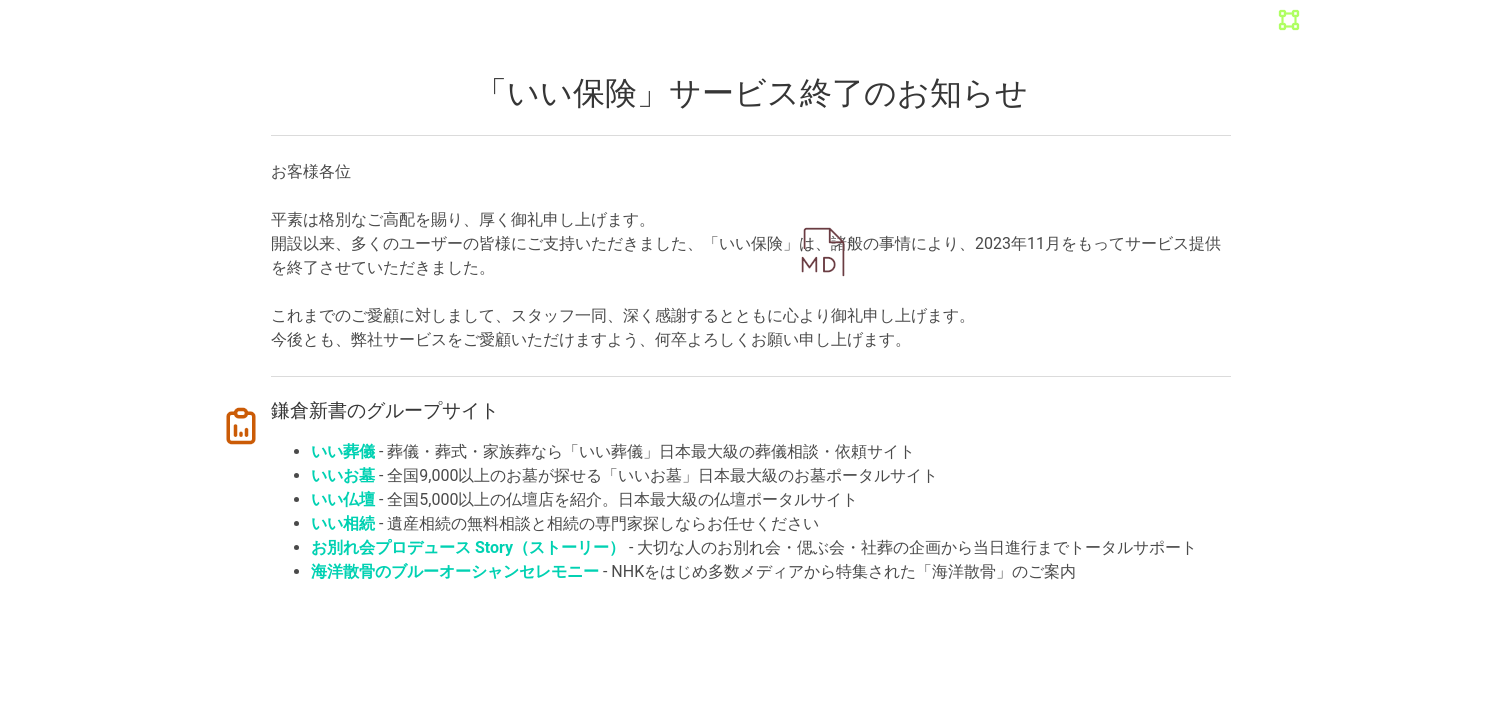 The height and width of the screenshot is (720, 1502). I want to click on open a markdown file, so click(824, 252).